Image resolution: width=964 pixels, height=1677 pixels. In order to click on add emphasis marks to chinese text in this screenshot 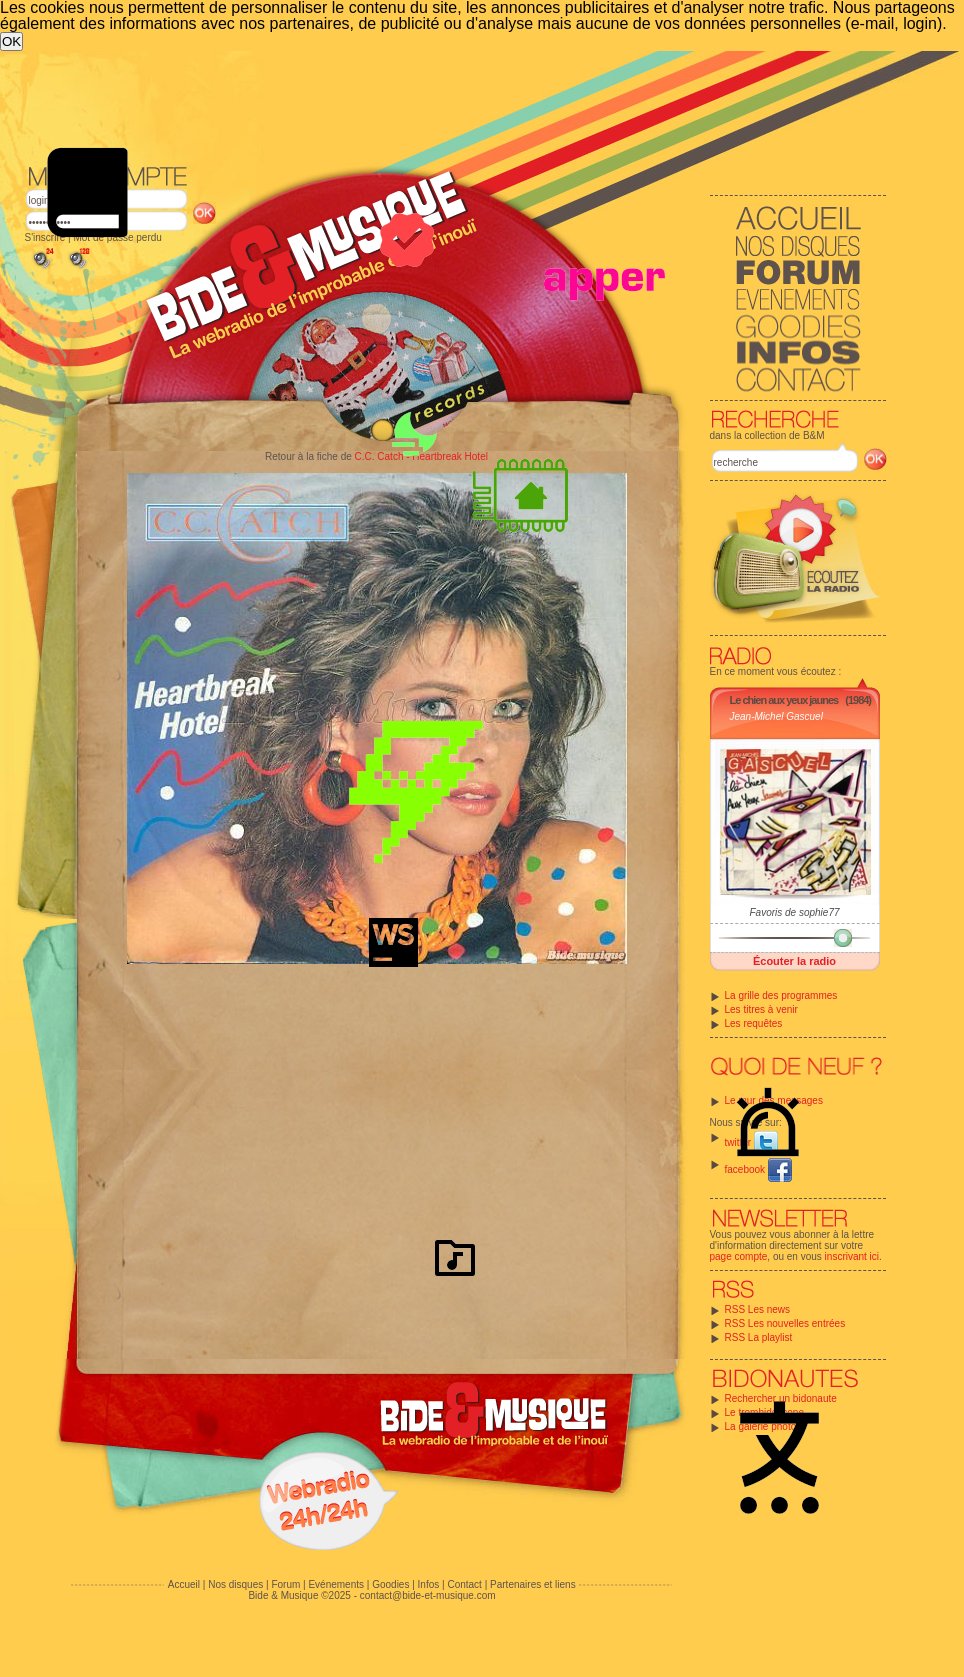, I will do `click(779, 1457)`.